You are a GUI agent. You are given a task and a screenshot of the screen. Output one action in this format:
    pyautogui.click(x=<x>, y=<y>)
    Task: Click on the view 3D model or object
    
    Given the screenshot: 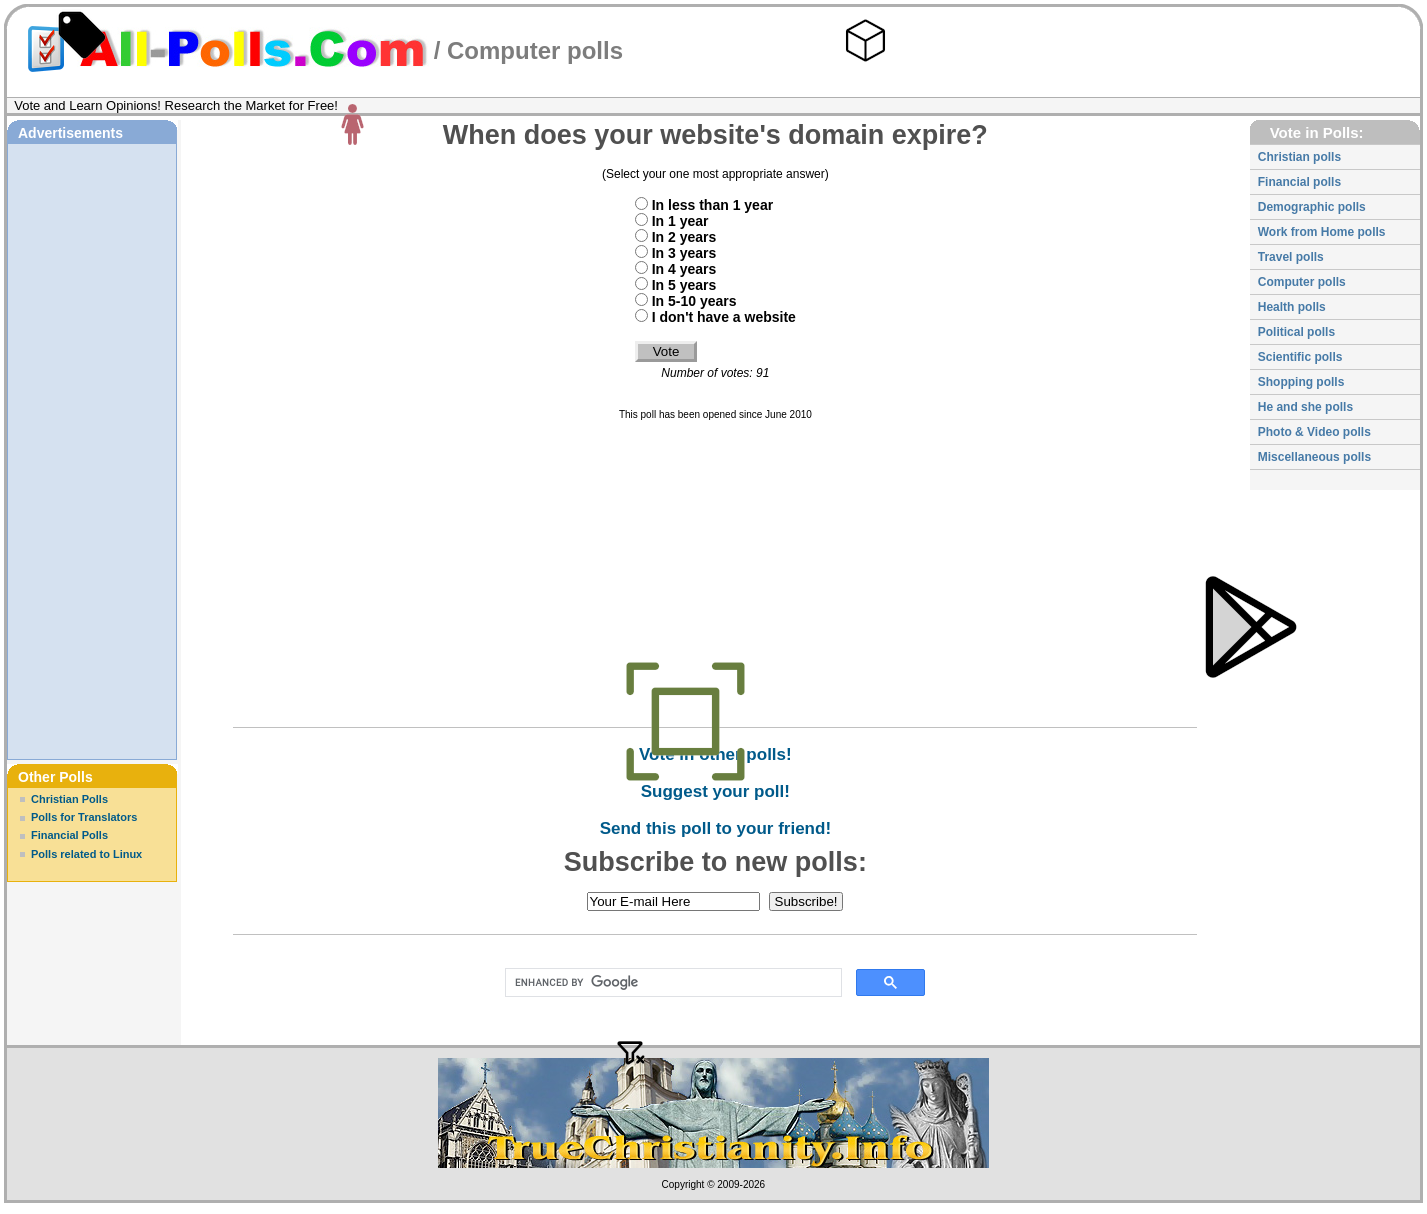 What is the action you would take?
    pyautogui.click(x=865, y=40)
    